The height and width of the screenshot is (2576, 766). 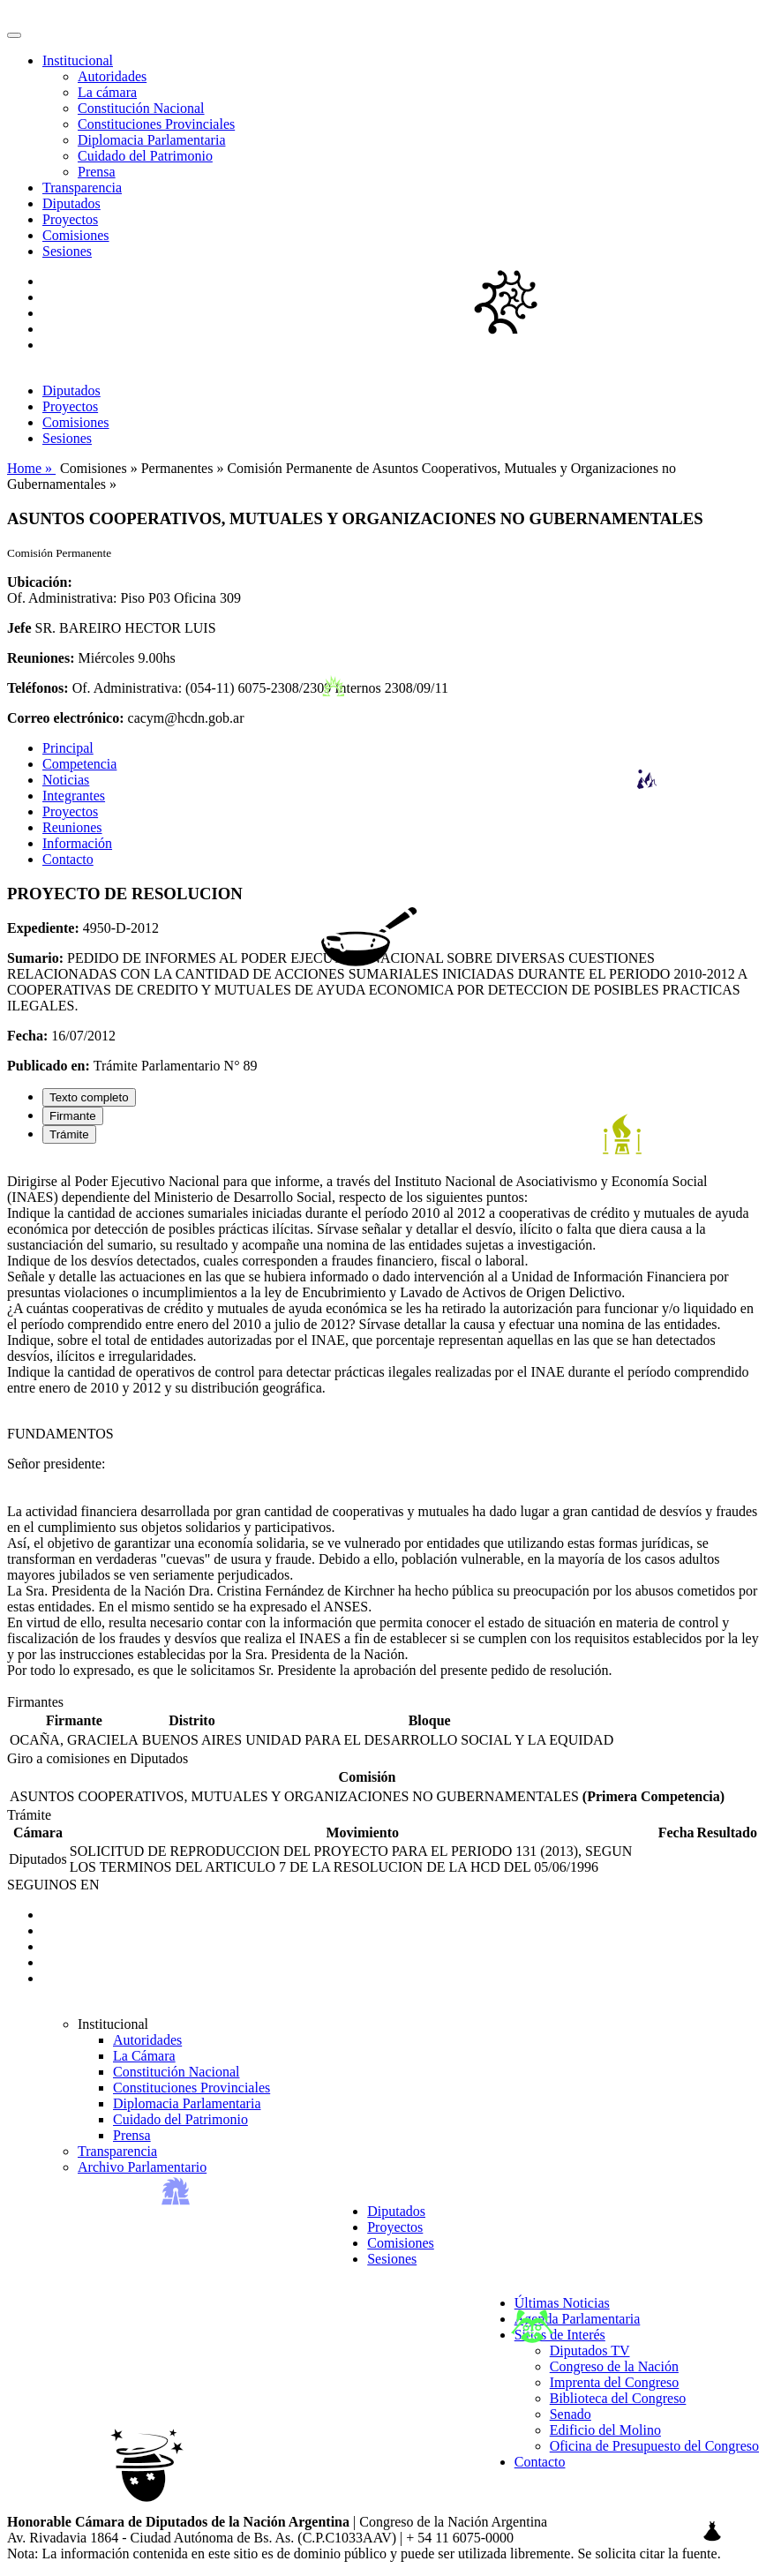 What do you see at coordinates (712, 2531) in the screenshot?
I see `select a dress or clothing item` at bounding box center [712, 2531].